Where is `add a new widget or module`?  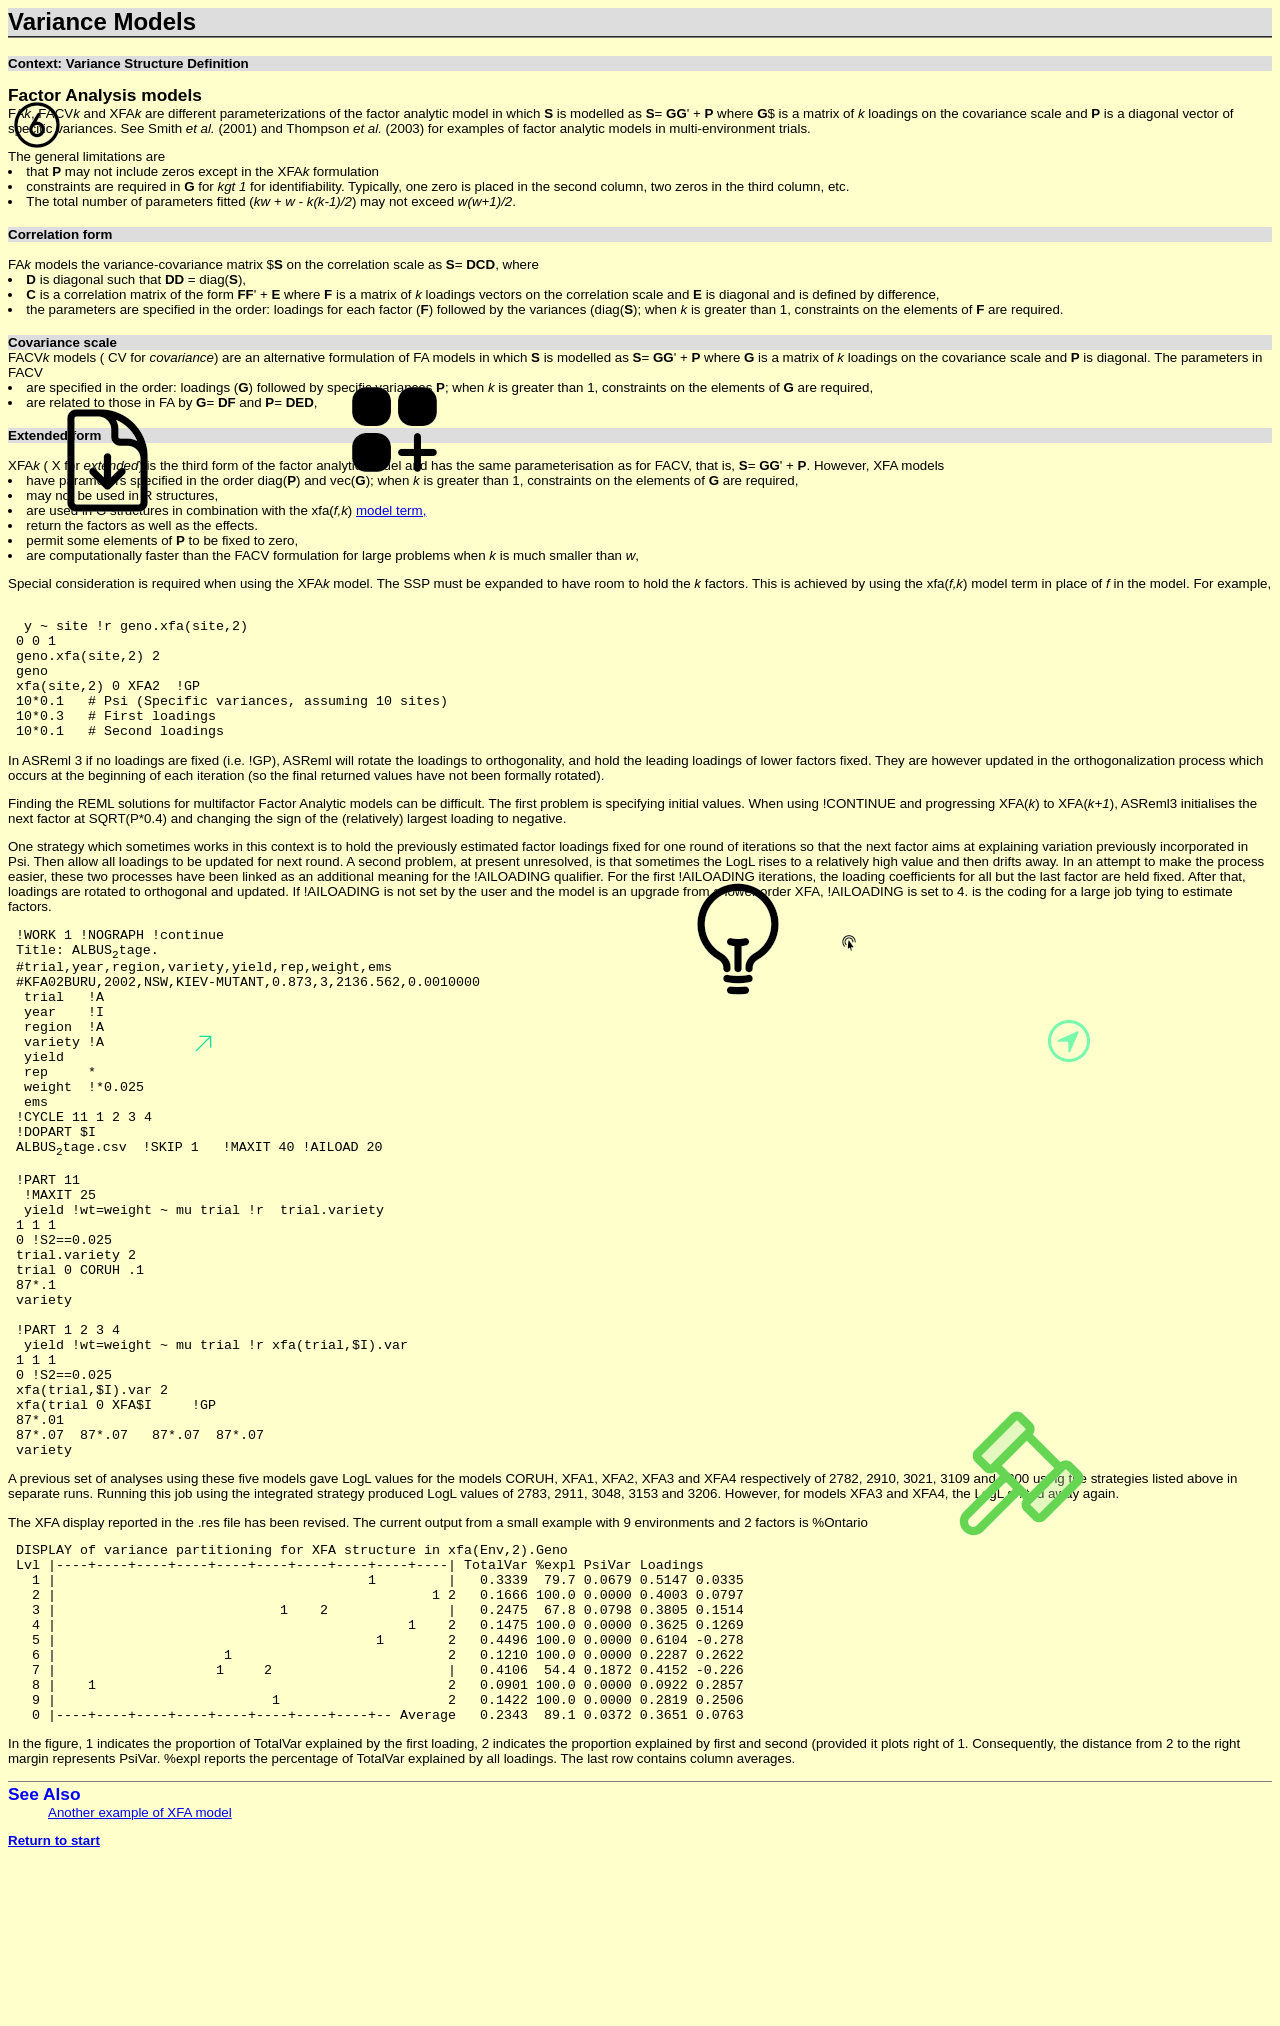 add a new widget or module is located at coordinates (394, 429).